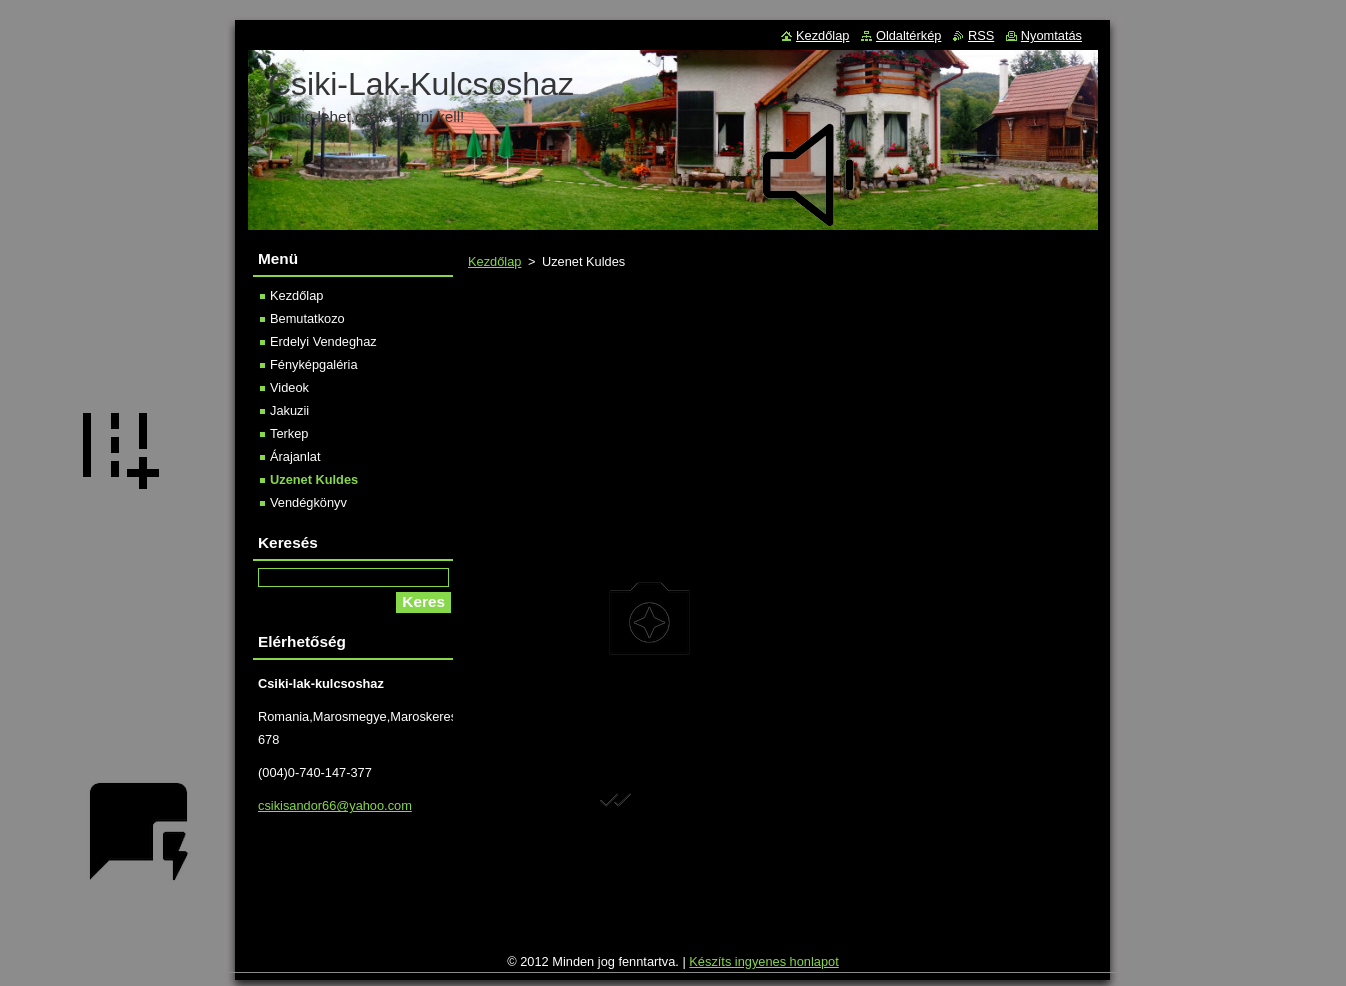 This screenshot has width=1346, height=986. What do you see at coordinates (814, 175) in the screenshot?
I see `audio playing at low volume` at bounding box center [814, 175].